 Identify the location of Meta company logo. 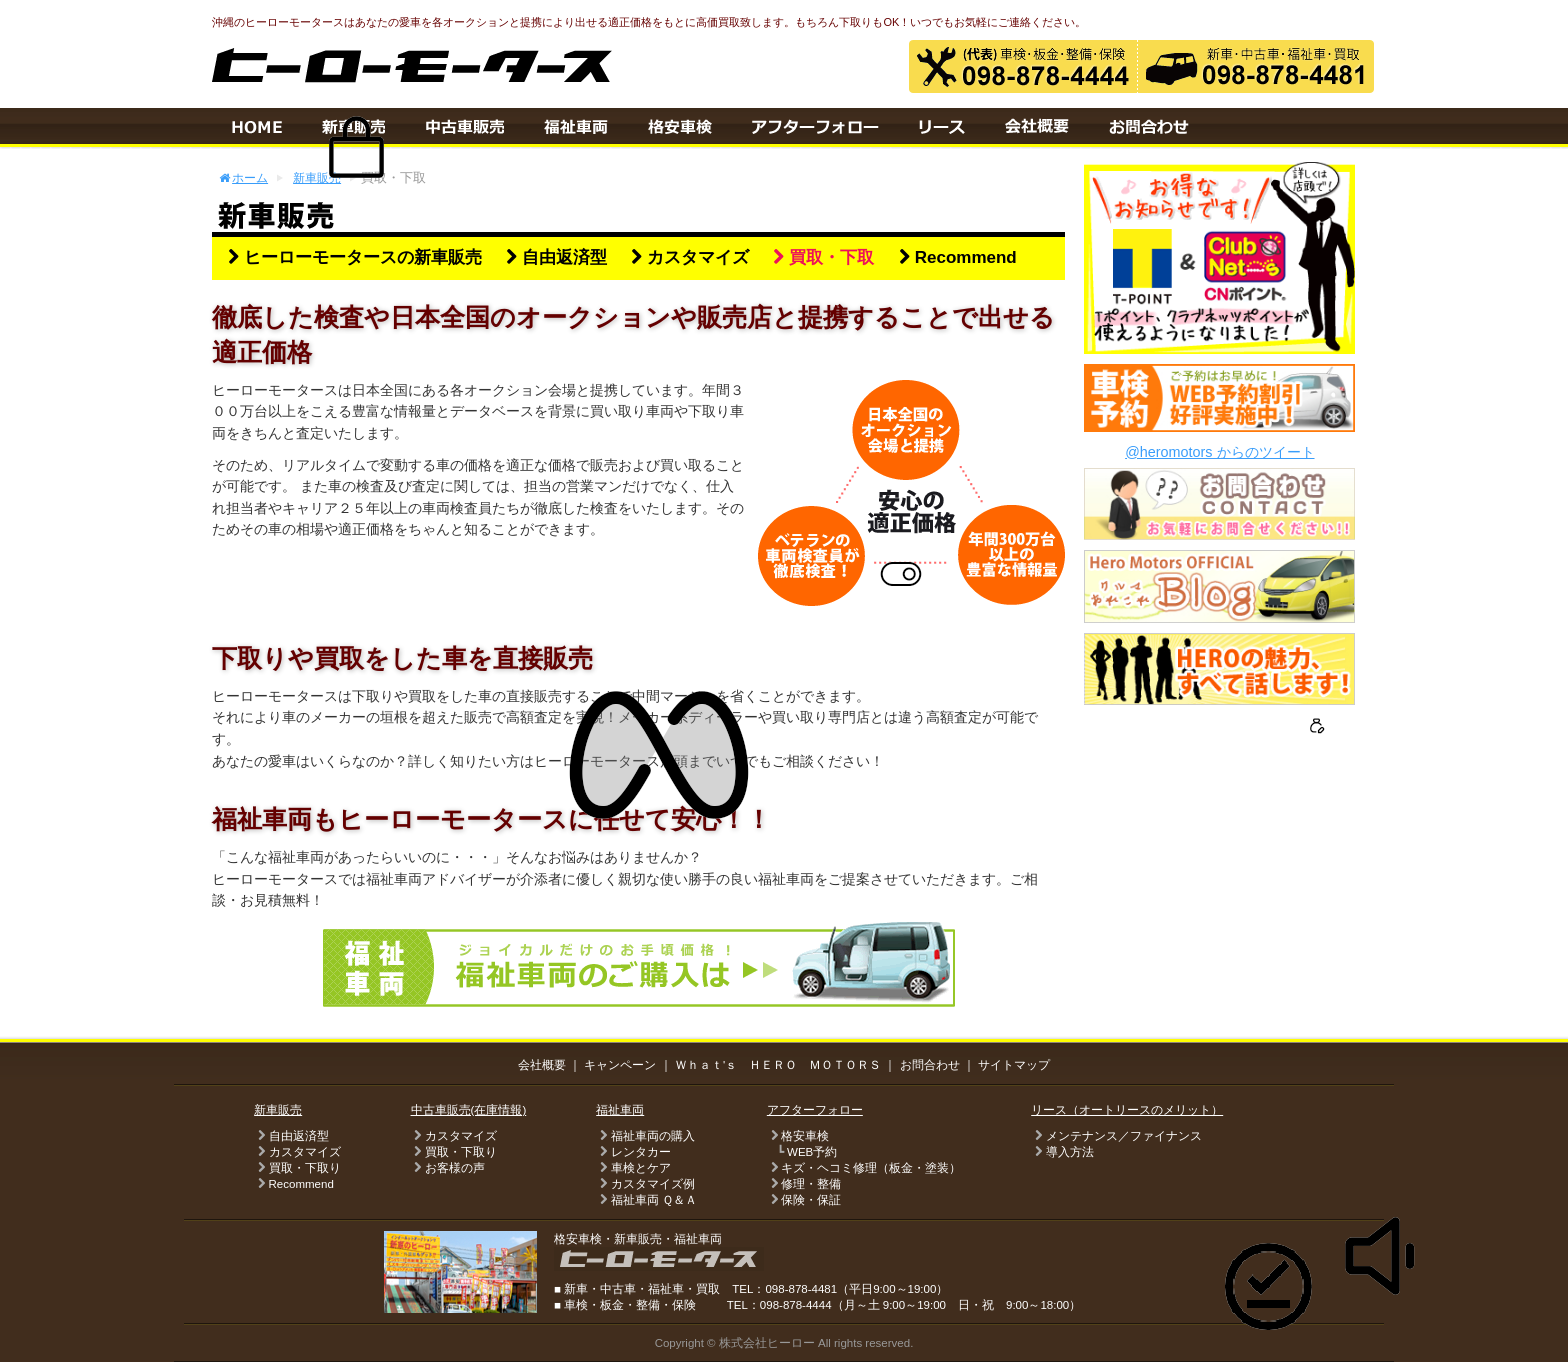
(659, 755).